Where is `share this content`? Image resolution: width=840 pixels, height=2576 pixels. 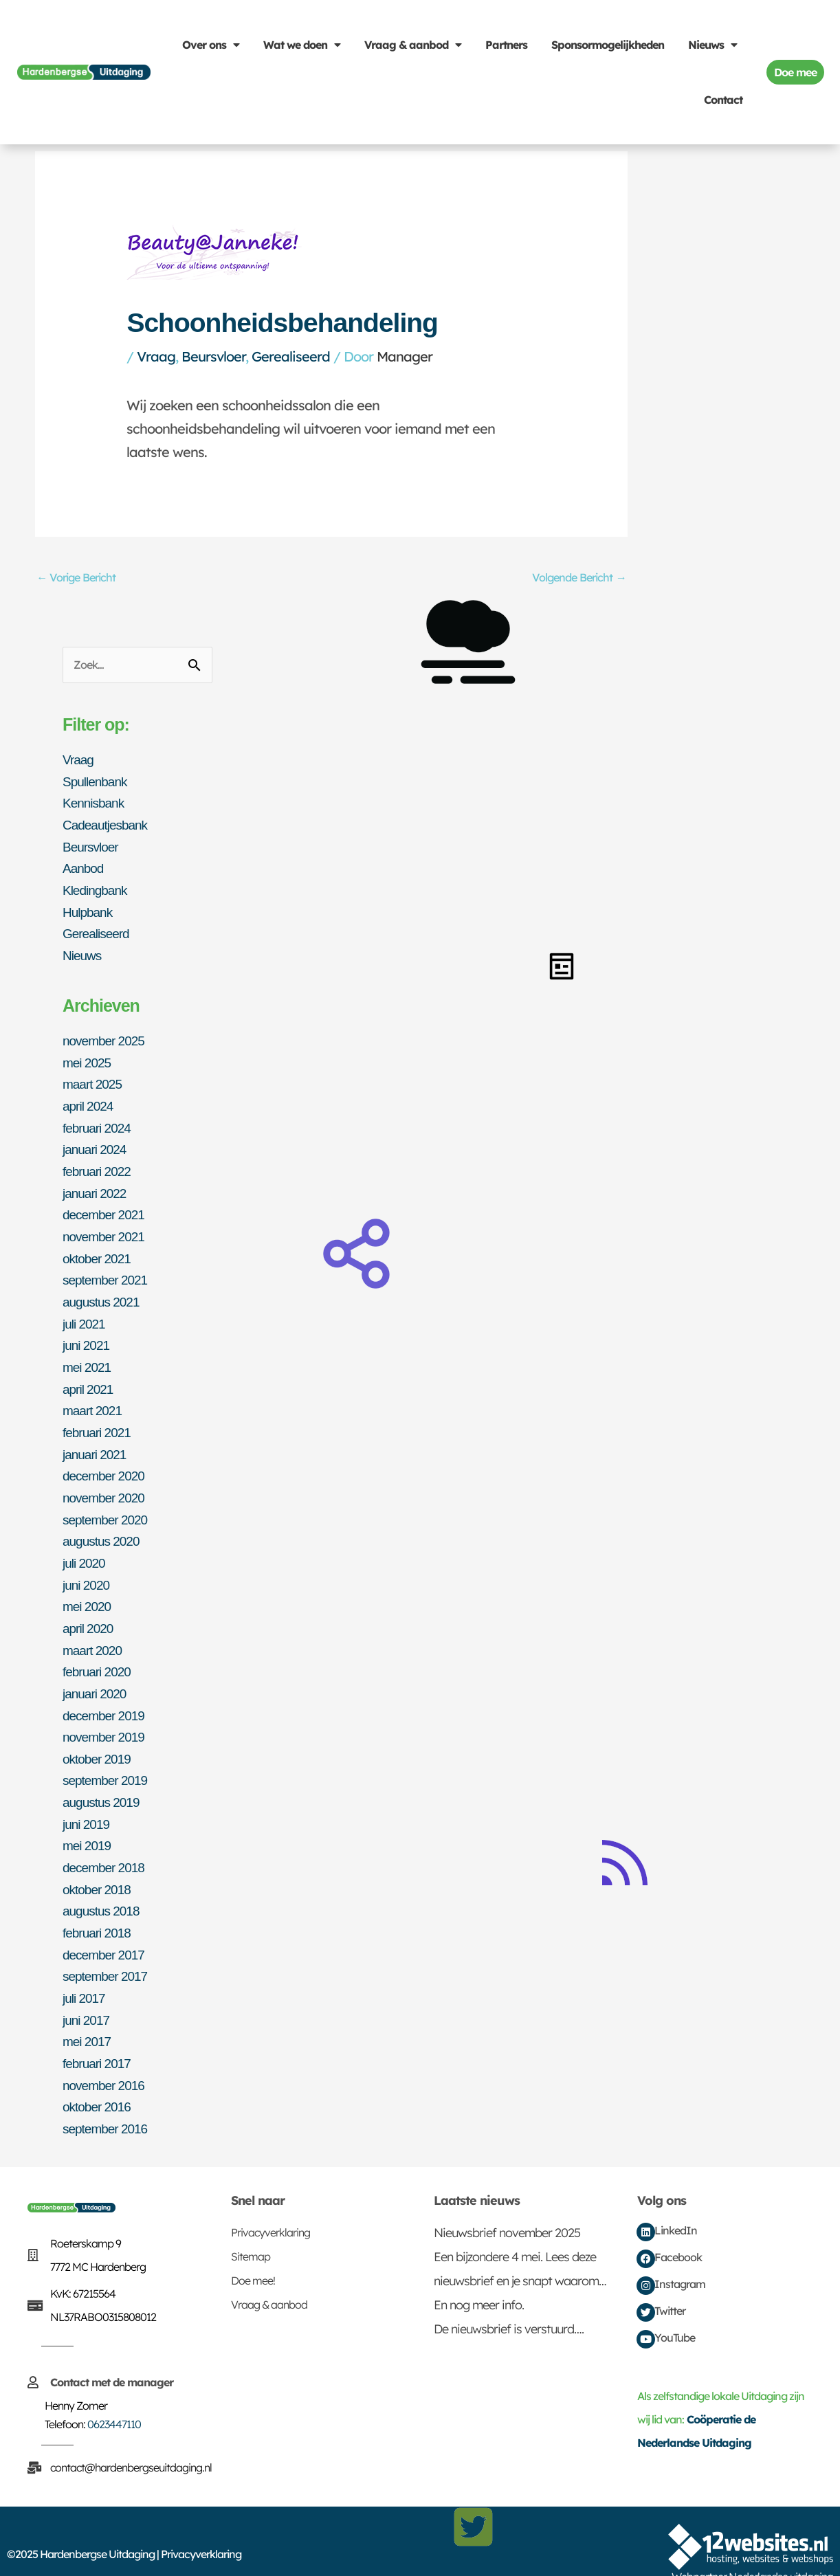 share this content is located at coordinates (358, 1254).